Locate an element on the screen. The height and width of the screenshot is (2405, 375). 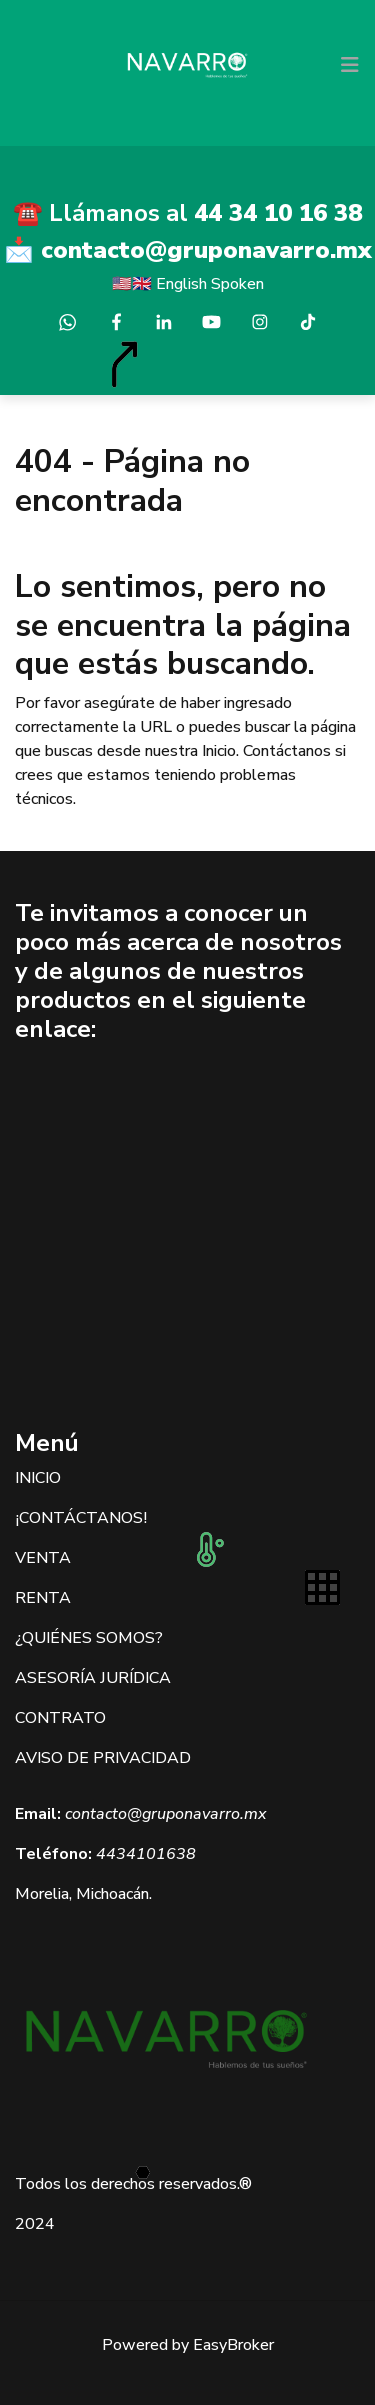
toggle grid view layout is located at coordinates (322, 1587).